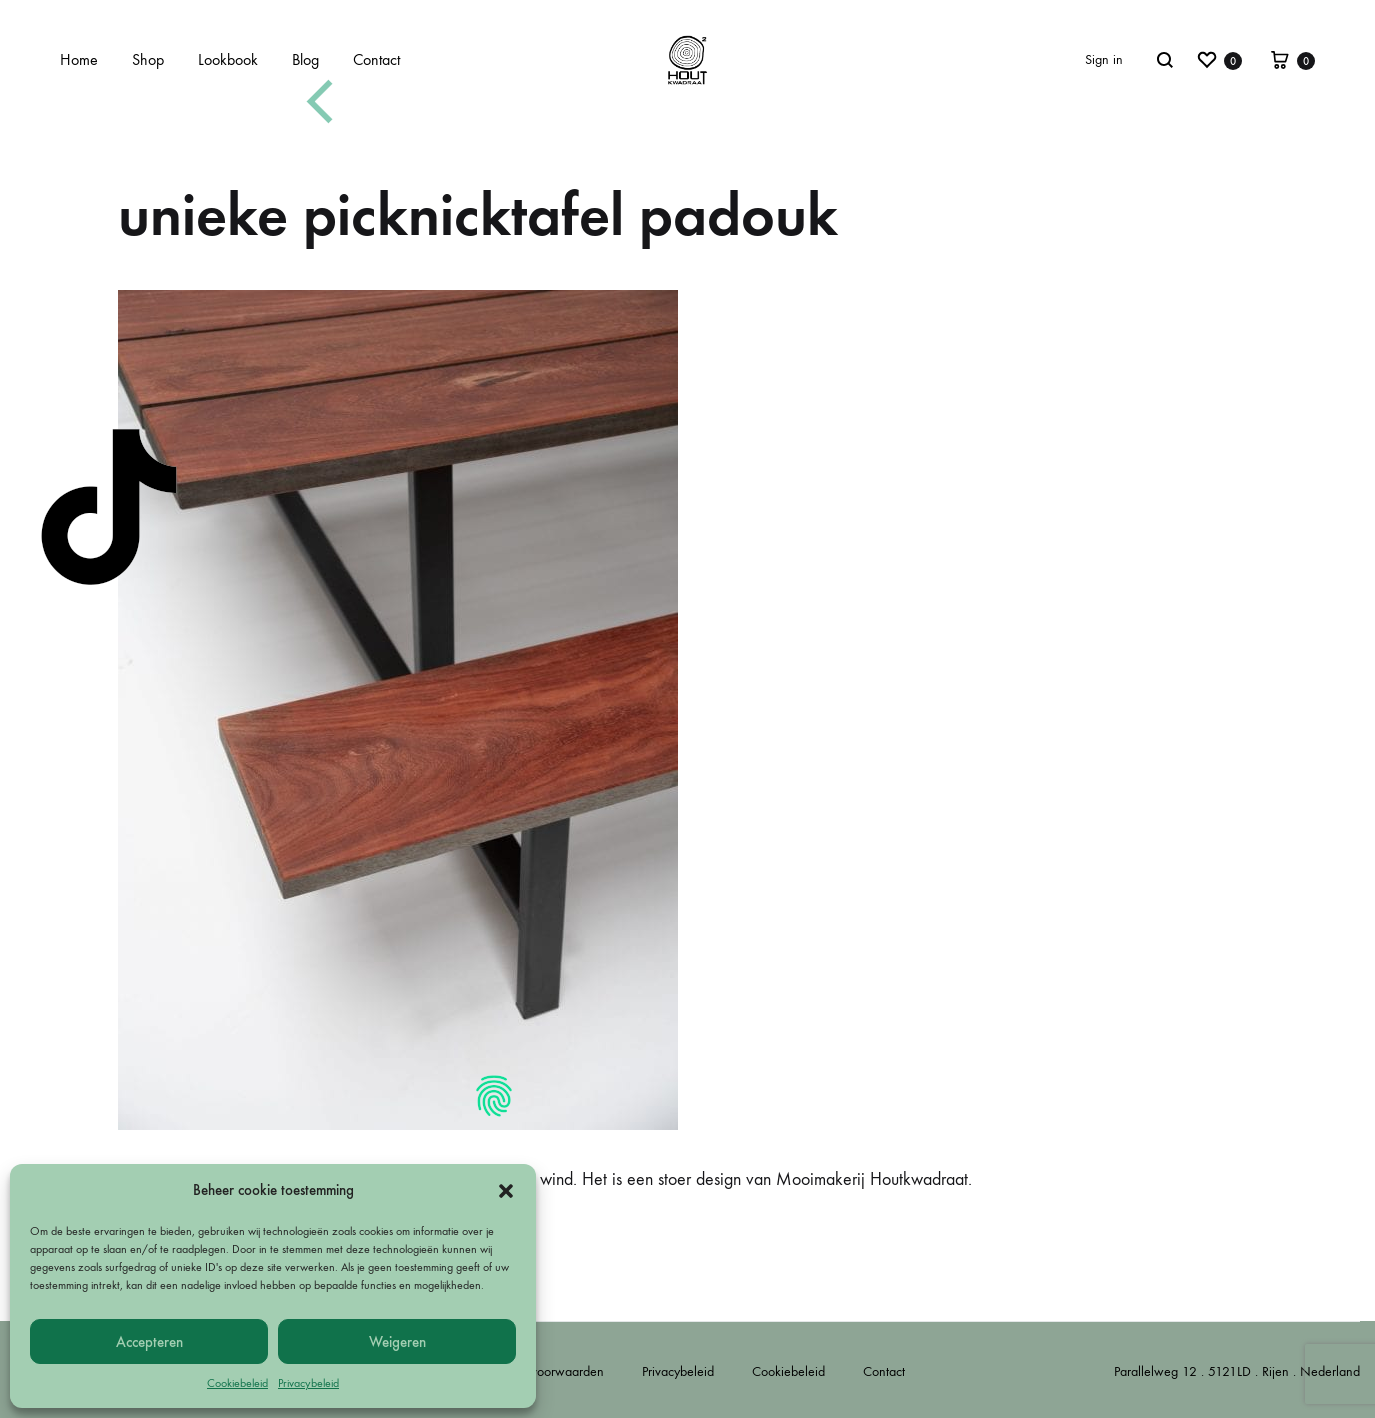  Describe the element at coordinates (109, 507) in the screenshot. I see `open TikTok app` at that location.